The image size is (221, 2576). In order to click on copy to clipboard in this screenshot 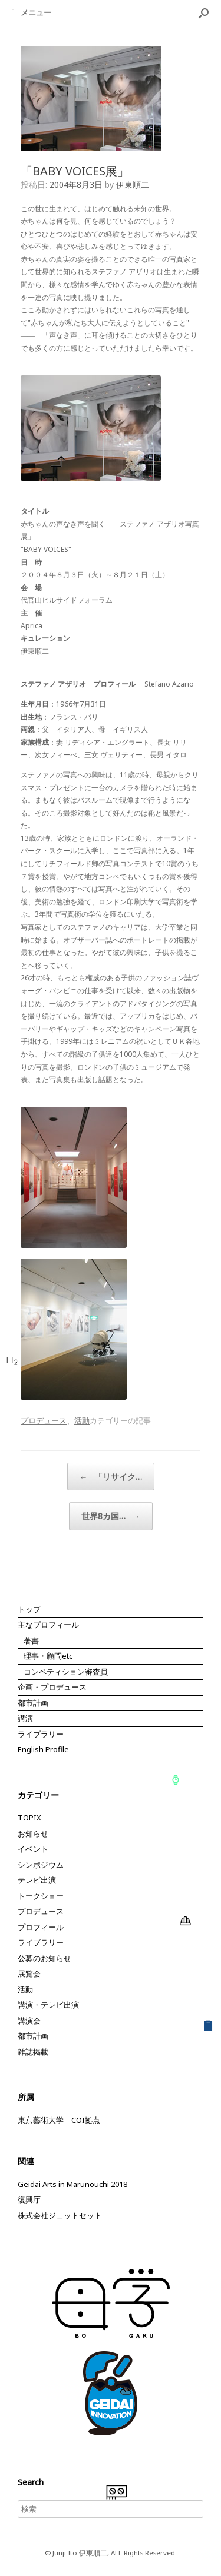, I will do `click(208, 2025)`.